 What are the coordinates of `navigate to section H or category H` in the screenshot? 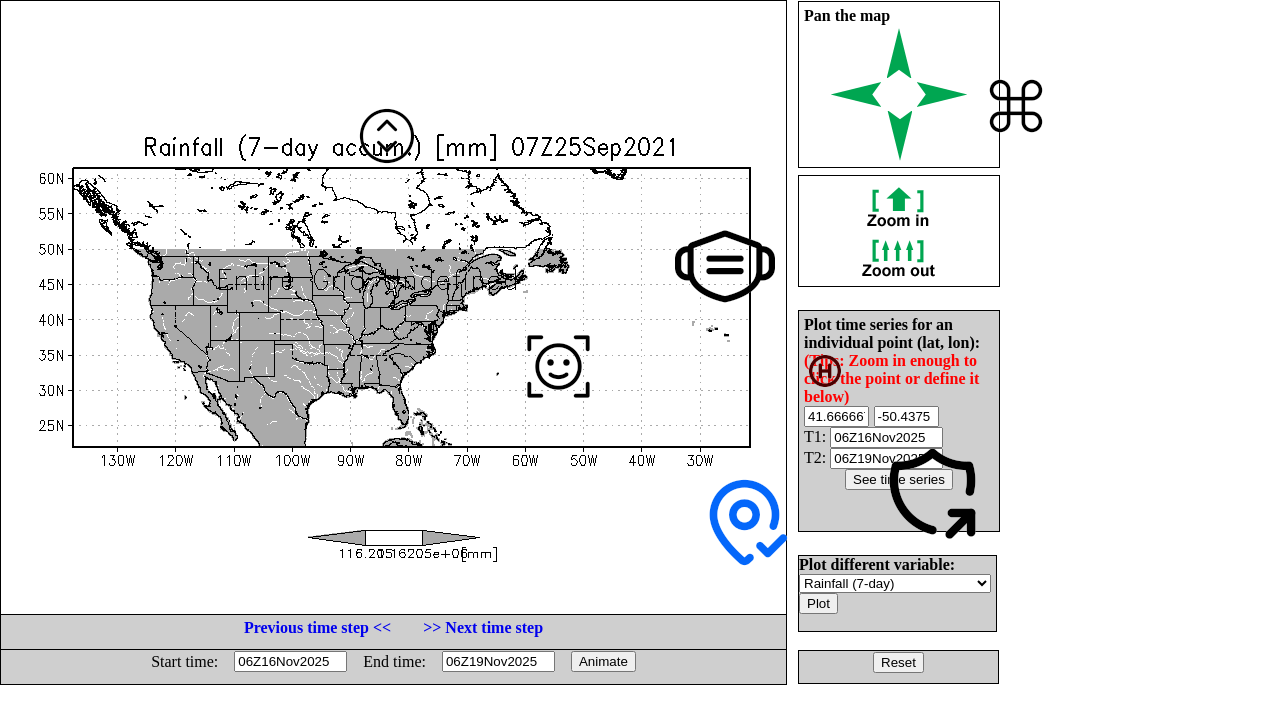 It's located at (825, 371).